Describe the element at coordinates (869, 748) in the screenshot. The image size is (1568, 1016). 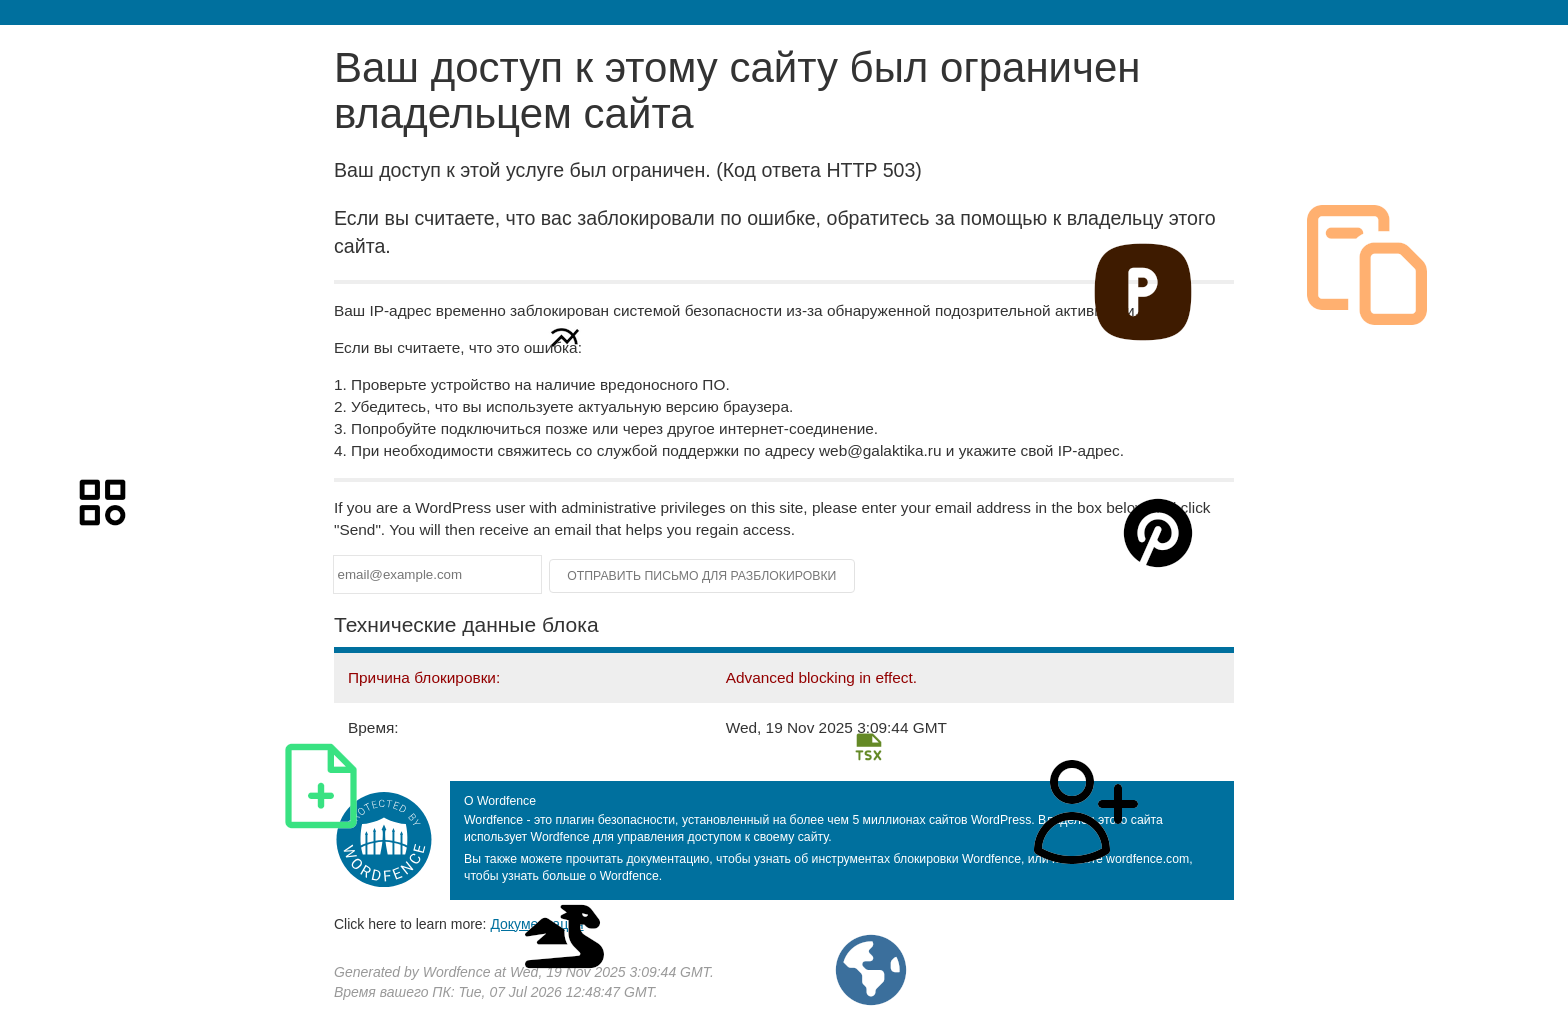
I see `open a TypeScript JSX file` at that location.